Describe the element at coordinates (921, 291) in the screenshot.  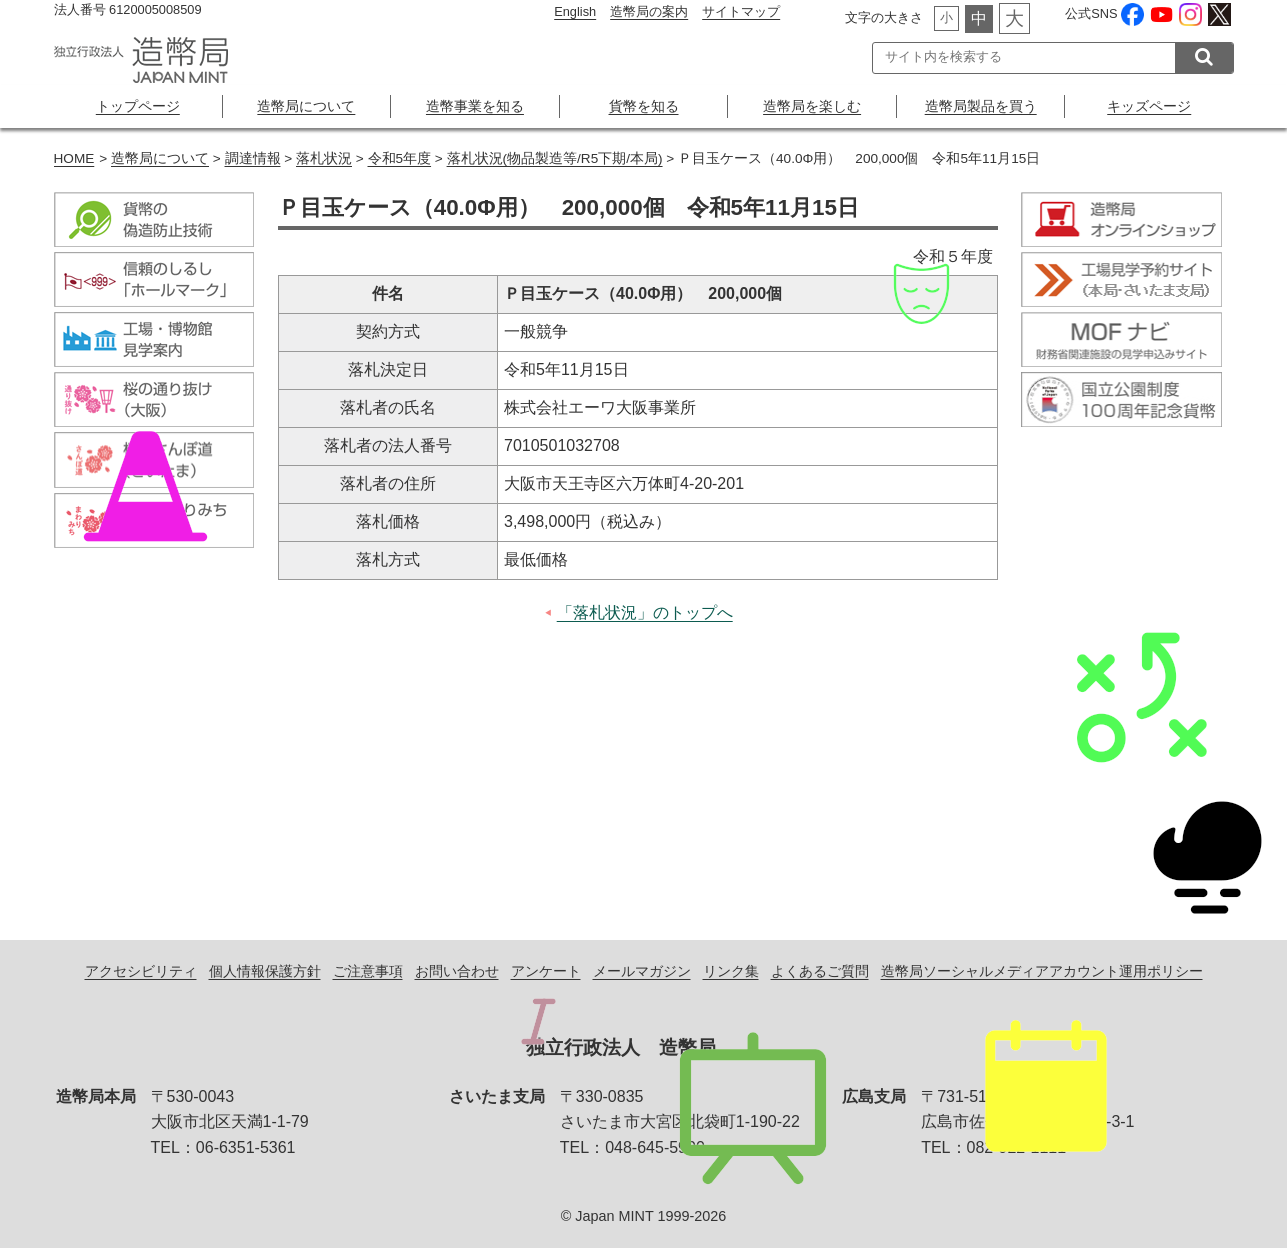
I see `indicates sad or negative mood/emotion` at that location.